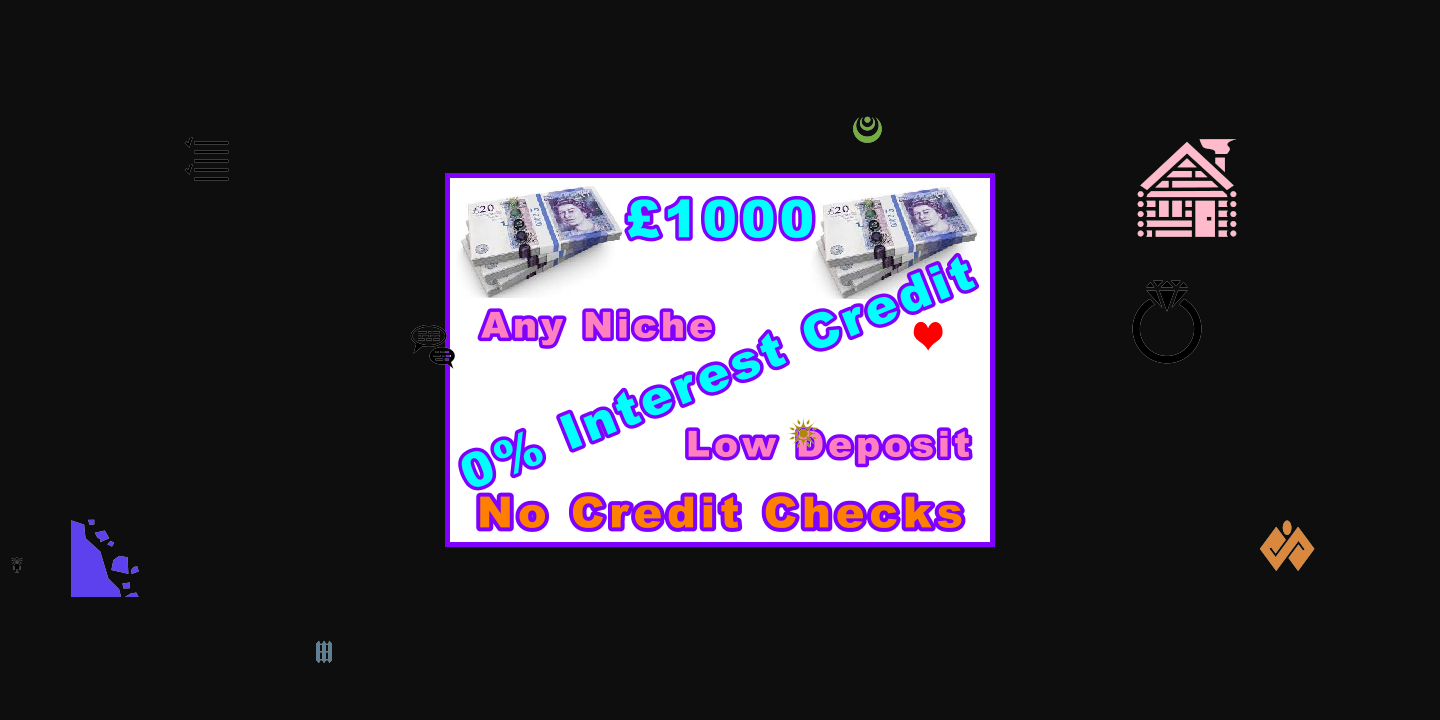 This screenshot has height=720, width=1440. I want to click on indicates a loading or syncing state, so click(867, 129).